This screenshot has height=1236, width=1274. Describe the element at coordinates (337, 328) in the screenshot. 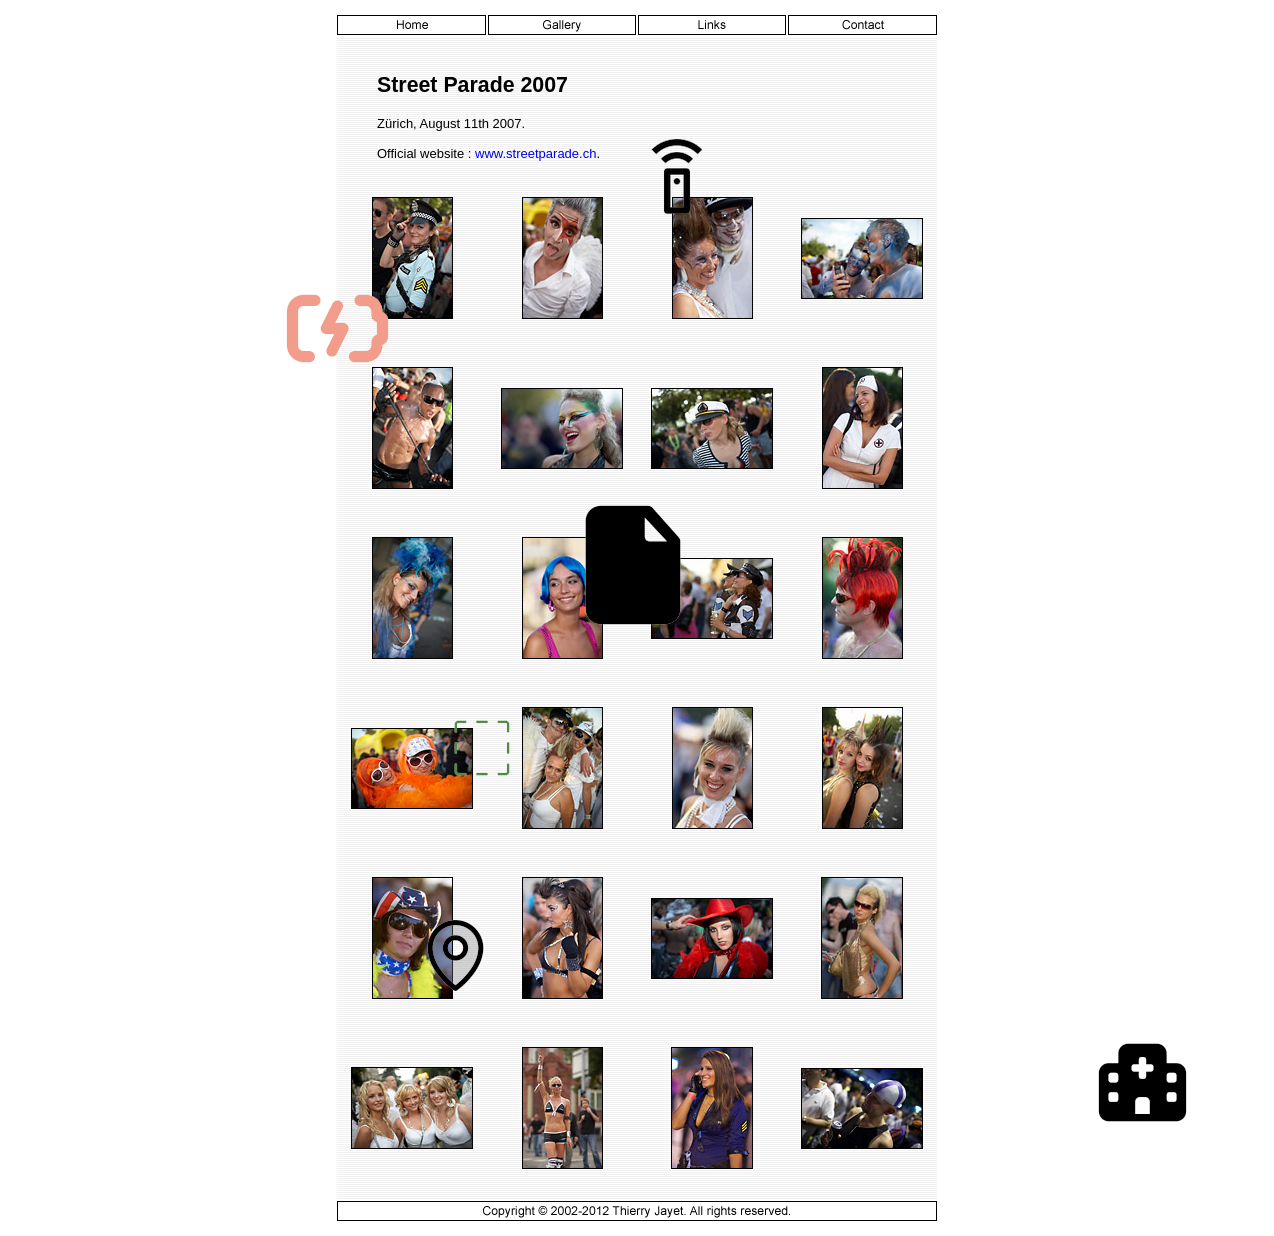

I see `indicates device is currently charging` at that location.